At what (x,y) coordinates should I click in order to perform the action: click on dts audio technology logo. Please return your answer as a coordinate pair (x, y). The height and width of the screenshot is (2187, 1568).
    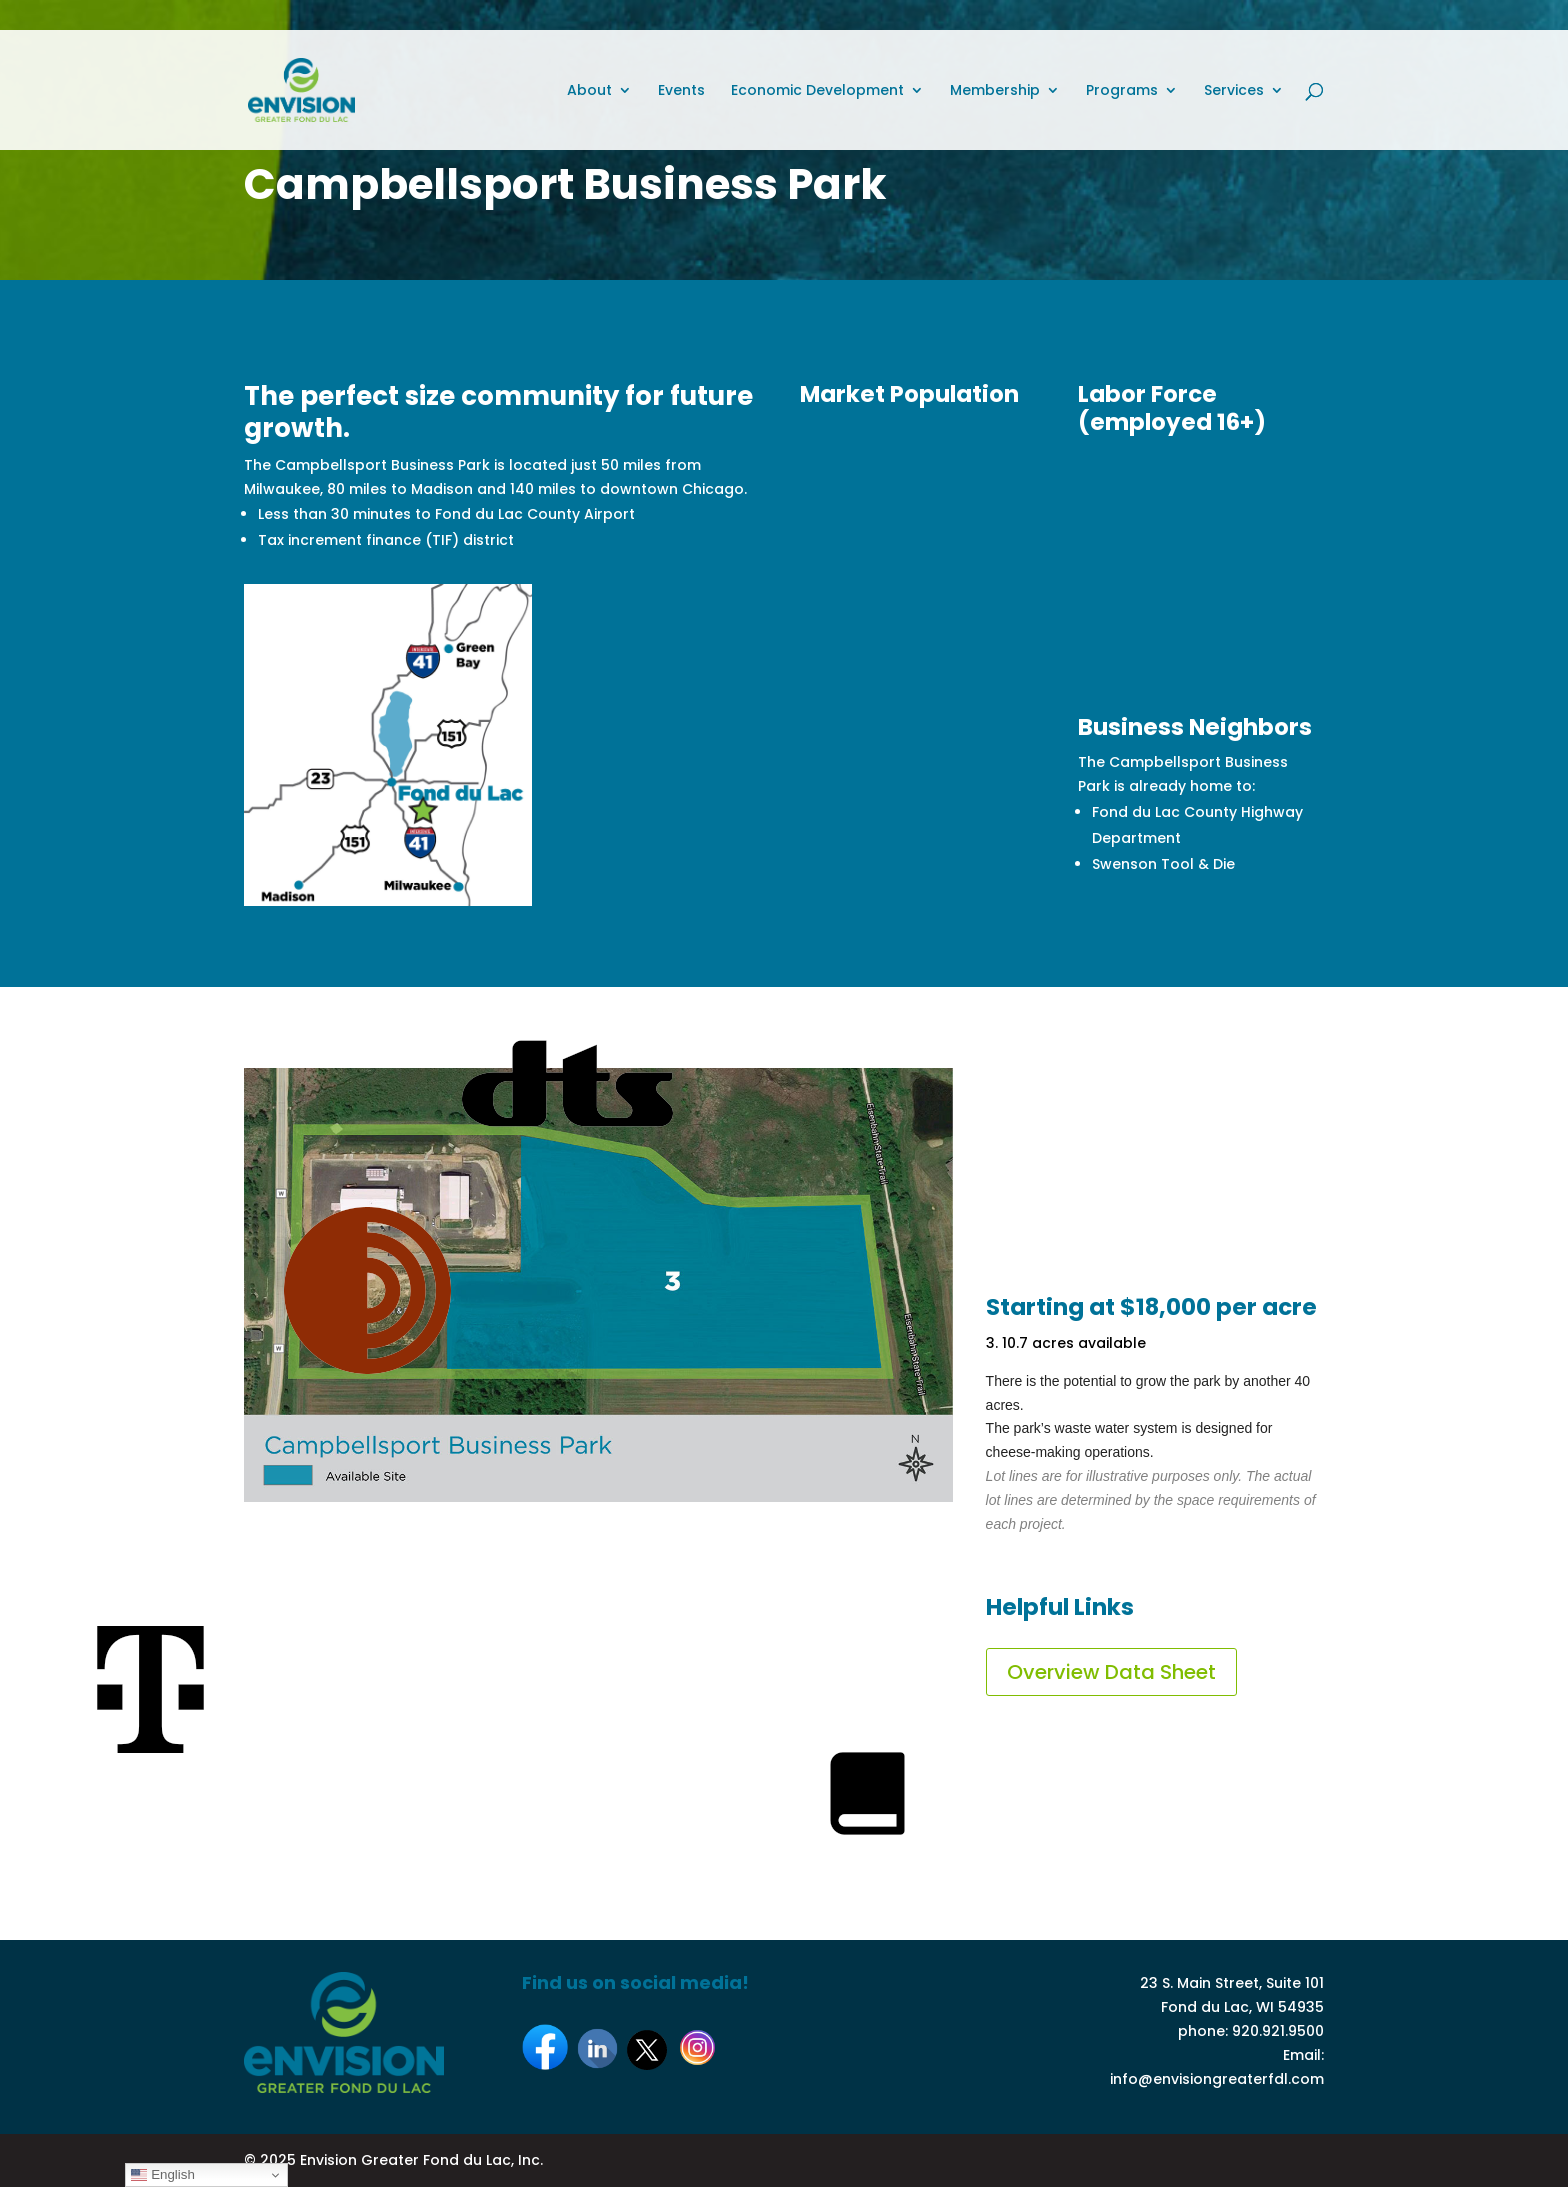
    Looking at the image, I should click on (567, 1083).